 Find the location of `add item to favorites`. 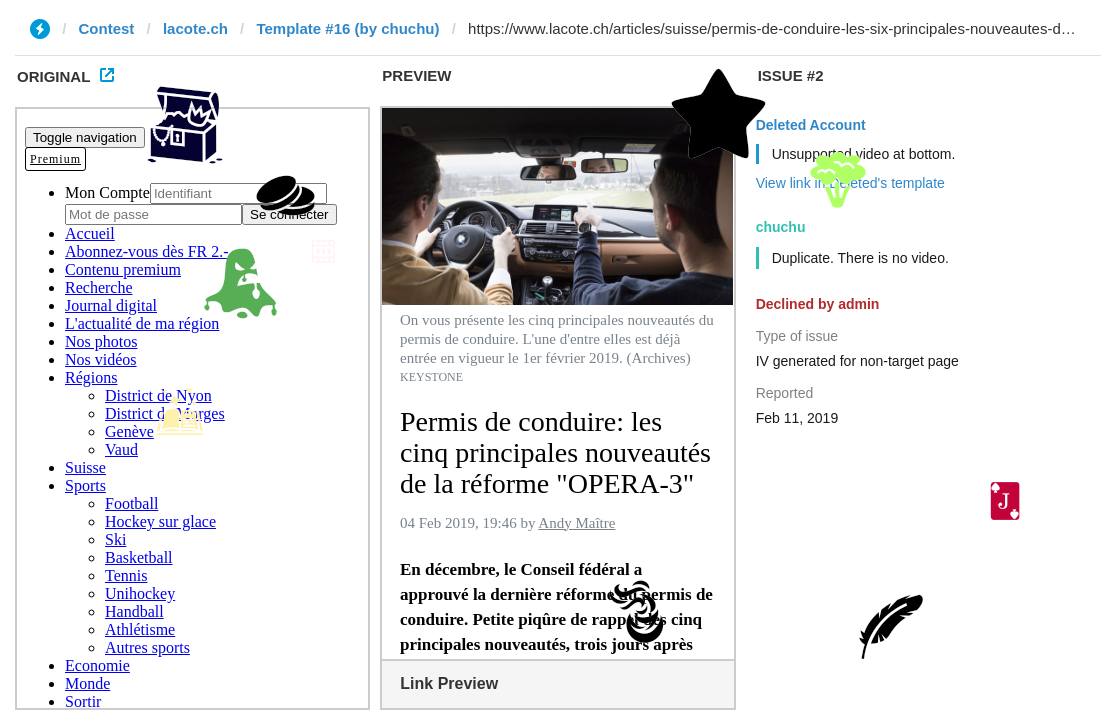

add item to favorites is located at coordinates (718, 113).